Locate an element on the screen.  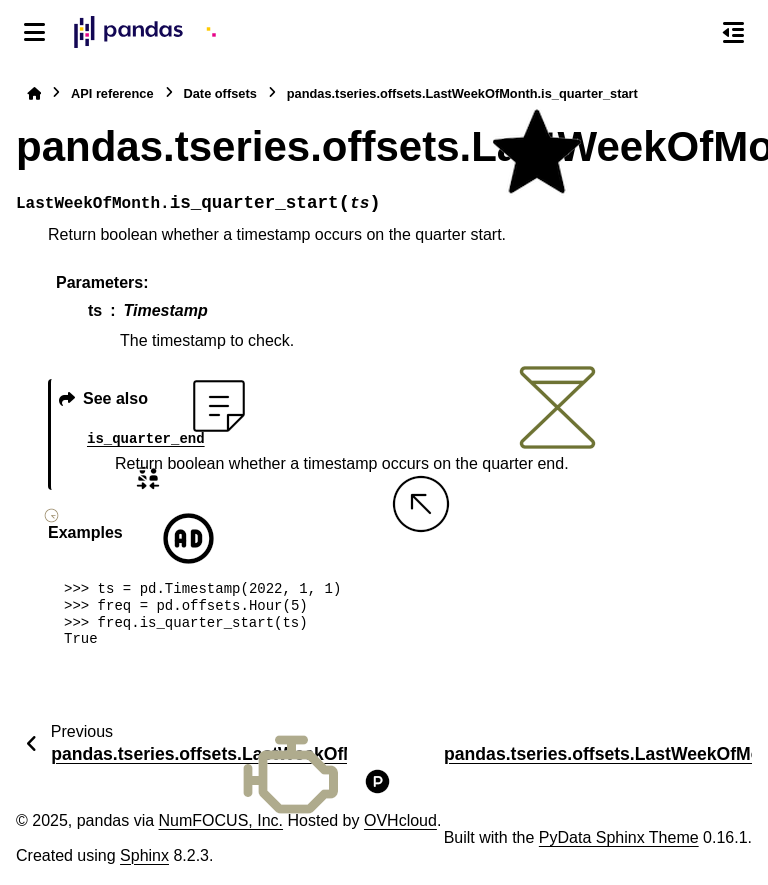
check engine or vehicle diagnostics is located at coordinates (290, 776).